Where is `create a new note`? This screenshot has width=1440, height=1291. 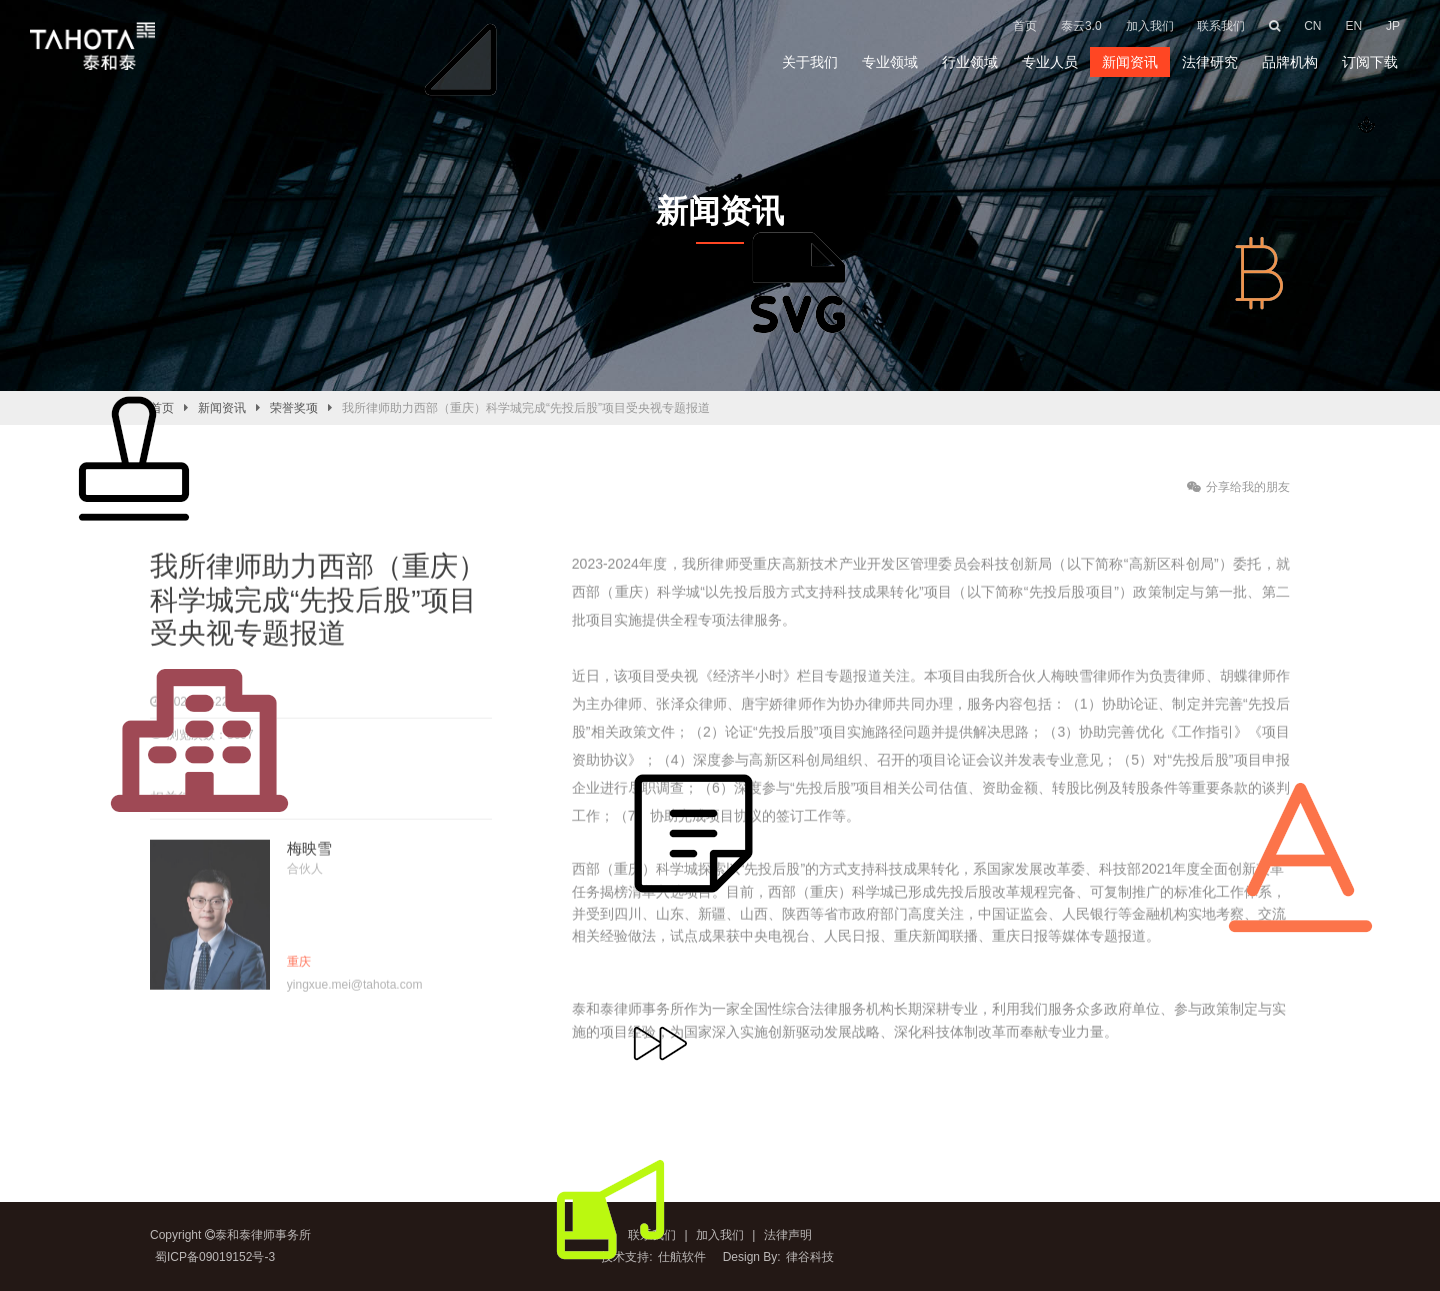 create a new note is located at coordinates (693, 833).